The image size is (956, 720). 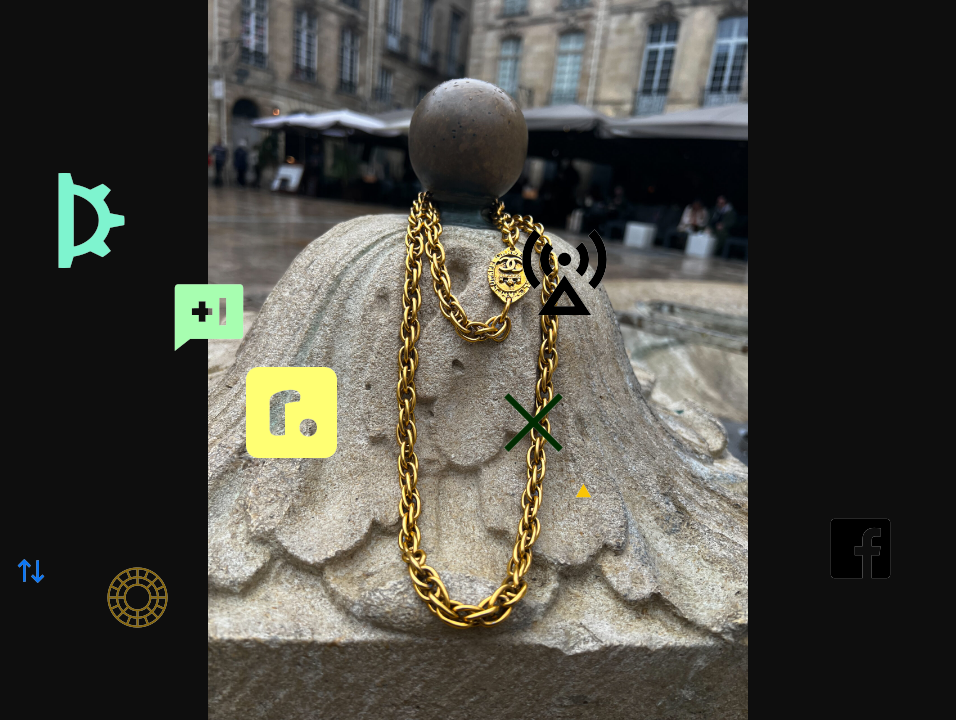 I want to click on access wireless network or base station settings, so click(x=564, y=270).